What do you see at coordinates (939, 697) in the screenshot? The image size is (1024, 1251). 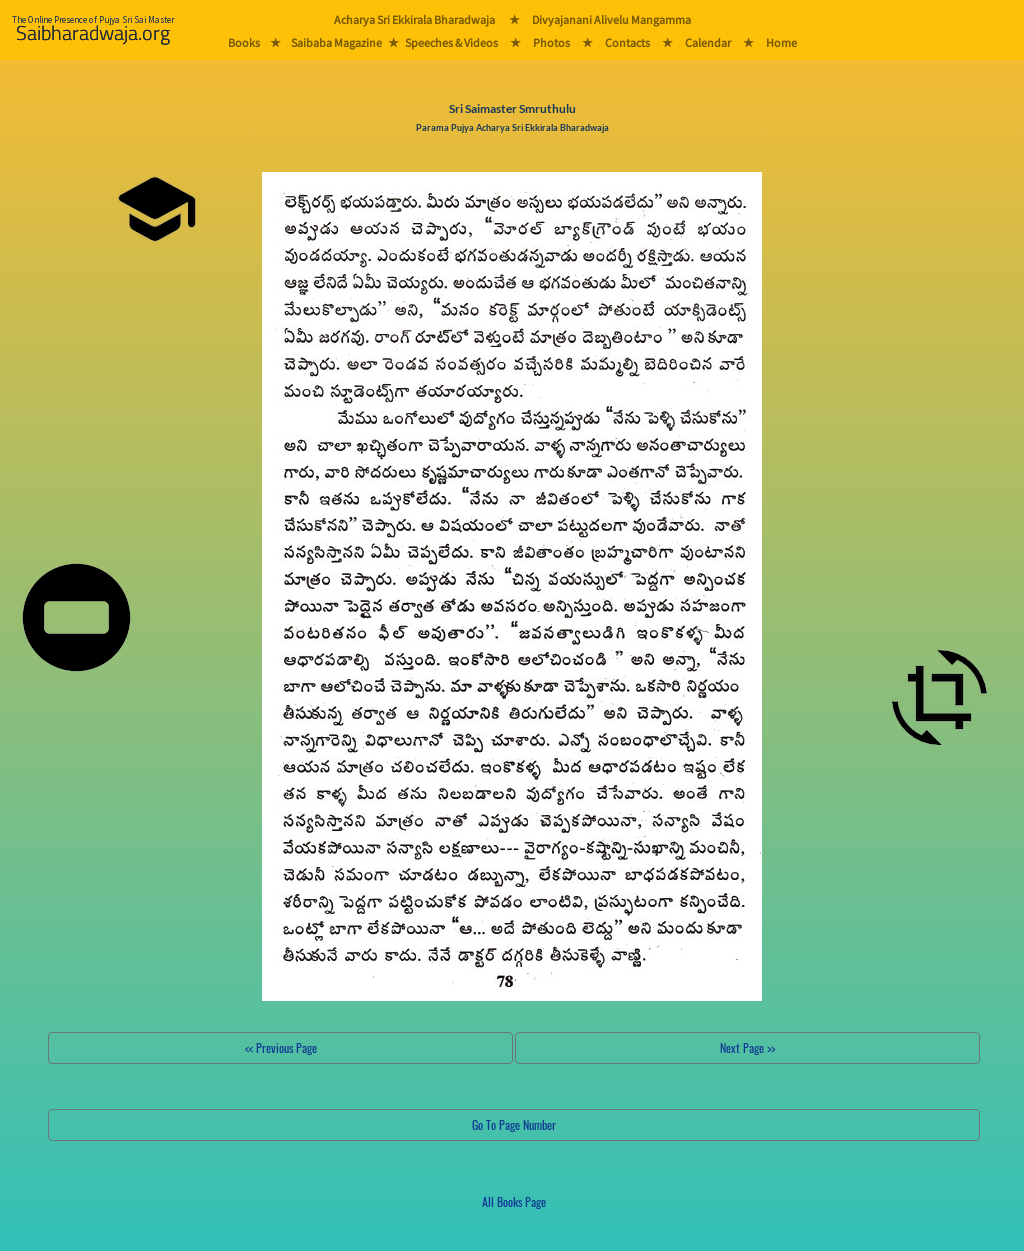 I see `rotate and crop an image` at bounding box center [939, 697].